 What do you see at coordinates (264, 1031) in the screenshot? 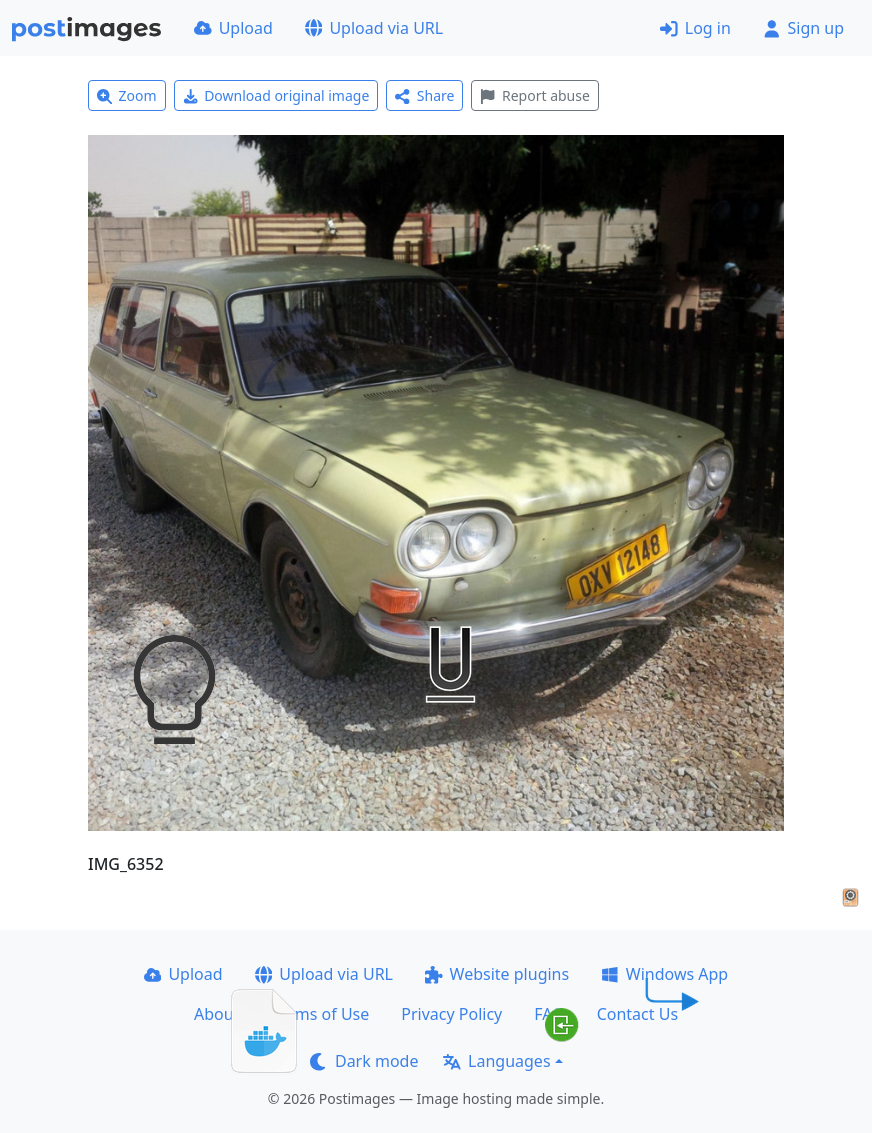
I see `a dockerfile or docker configuration file` at bounding box center [264, 1031].